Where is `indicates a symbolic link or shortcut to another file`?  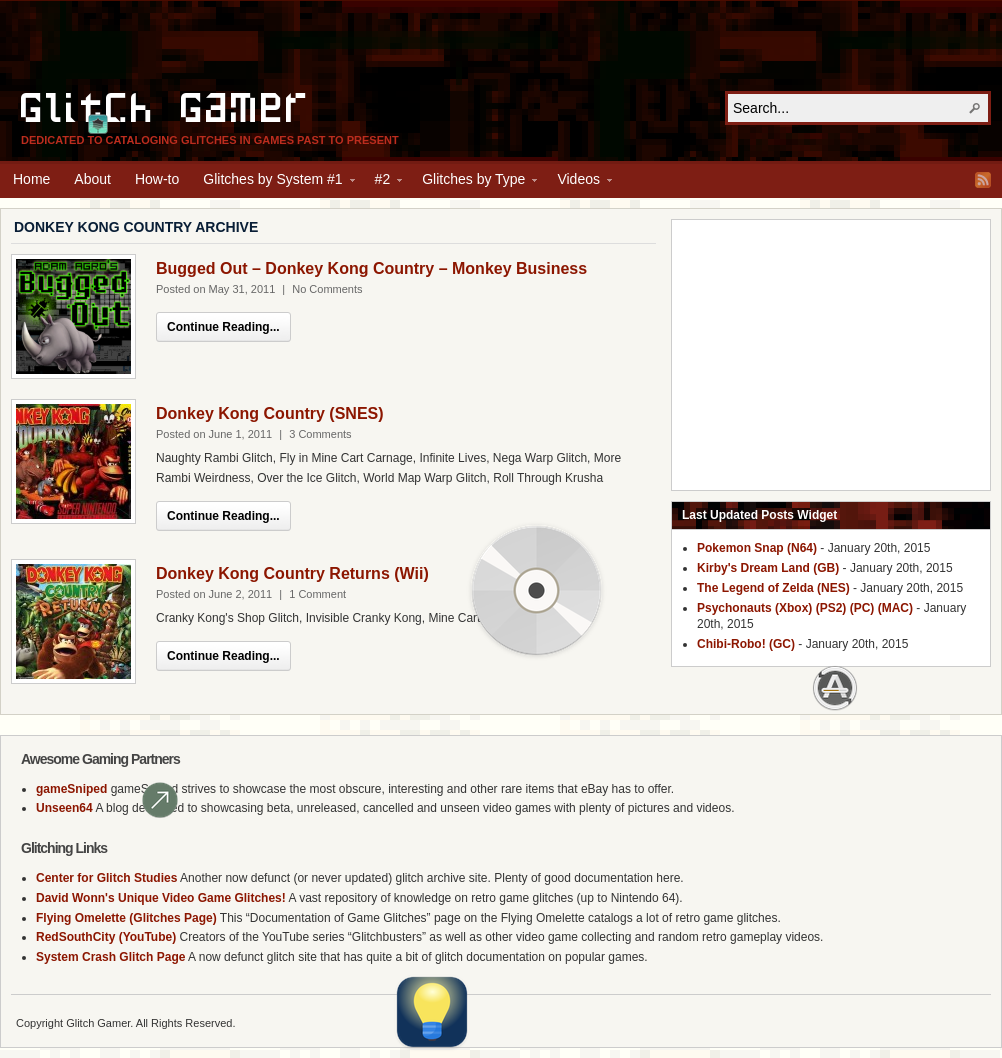 indicates a symbolic link or shortcut to another file is located at coordinates (160, 800).